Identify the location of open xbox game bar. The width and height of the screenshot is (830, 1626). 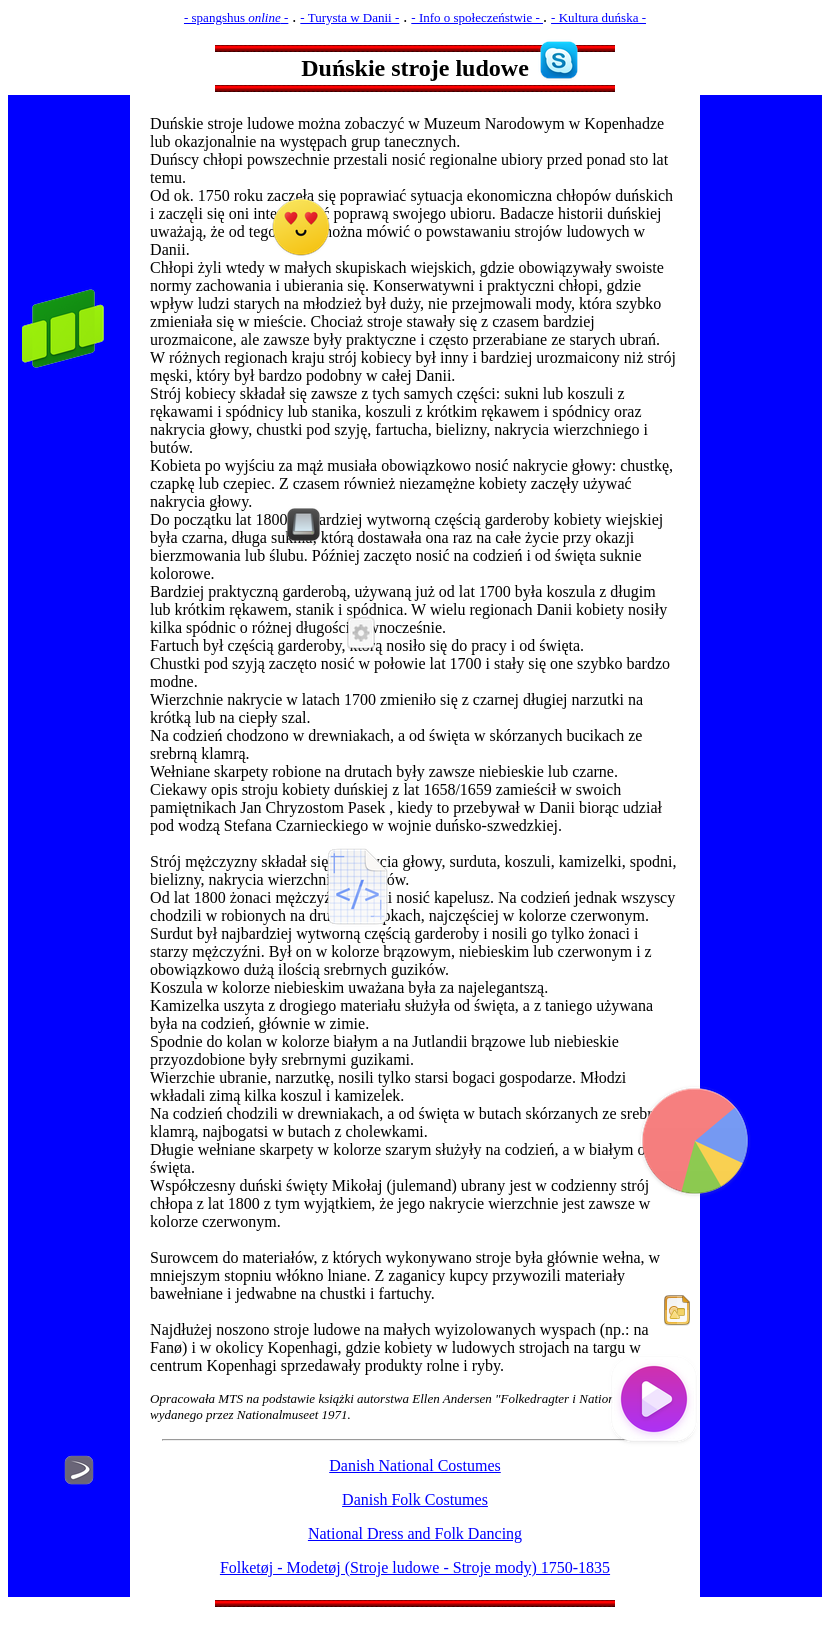
(63, 328).